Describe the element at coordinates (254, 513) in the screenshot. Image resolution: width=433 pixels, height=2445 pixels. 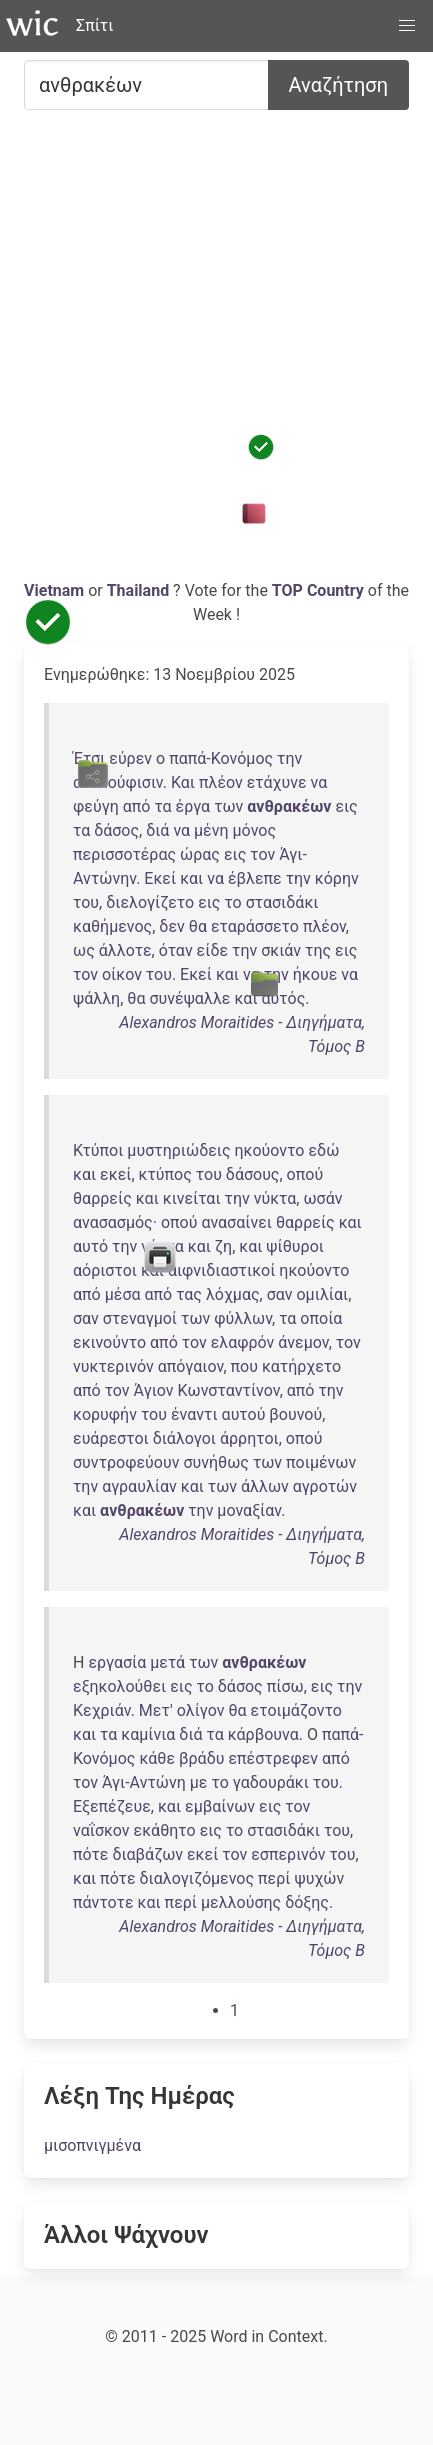
I see `access your desktop folder` at that location.